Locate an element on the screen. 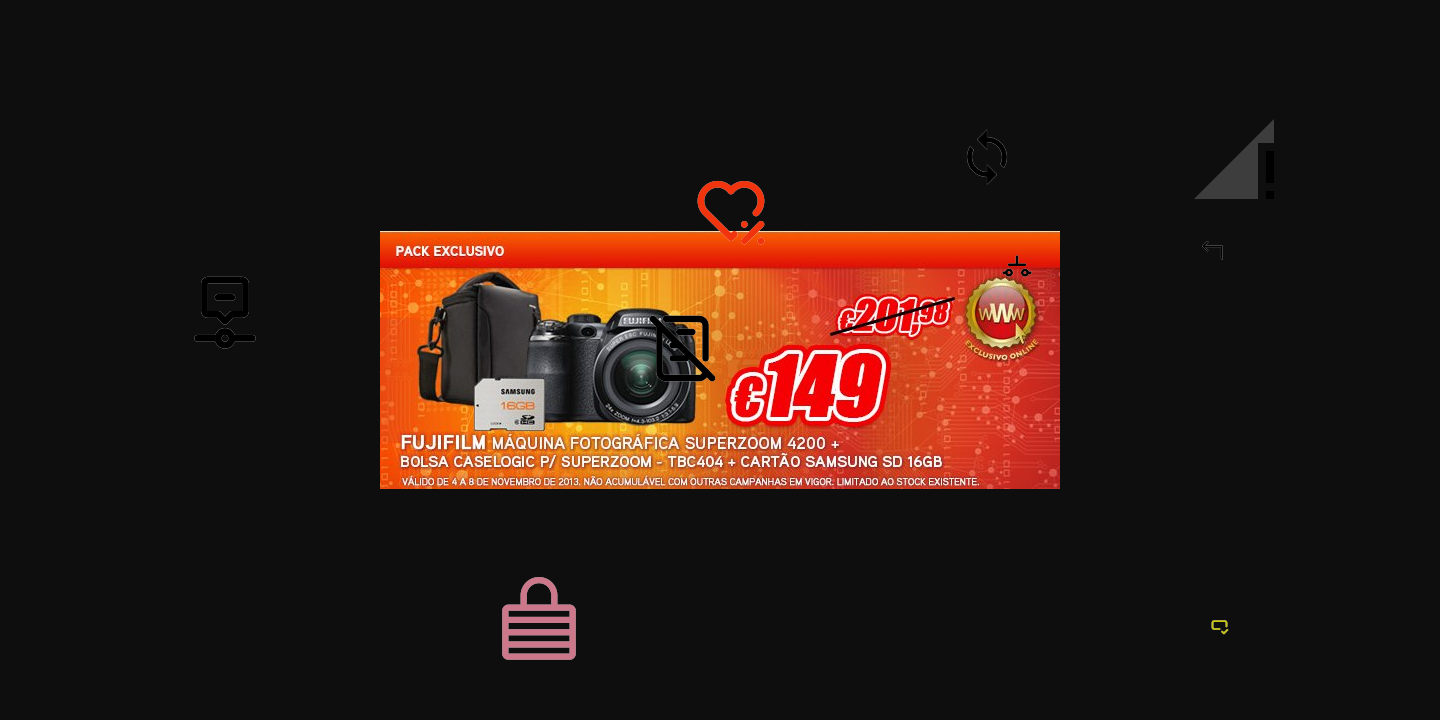 This screenshot has height=720, width=1440. sync data with server or cloud is located at coordinates (987, 157).